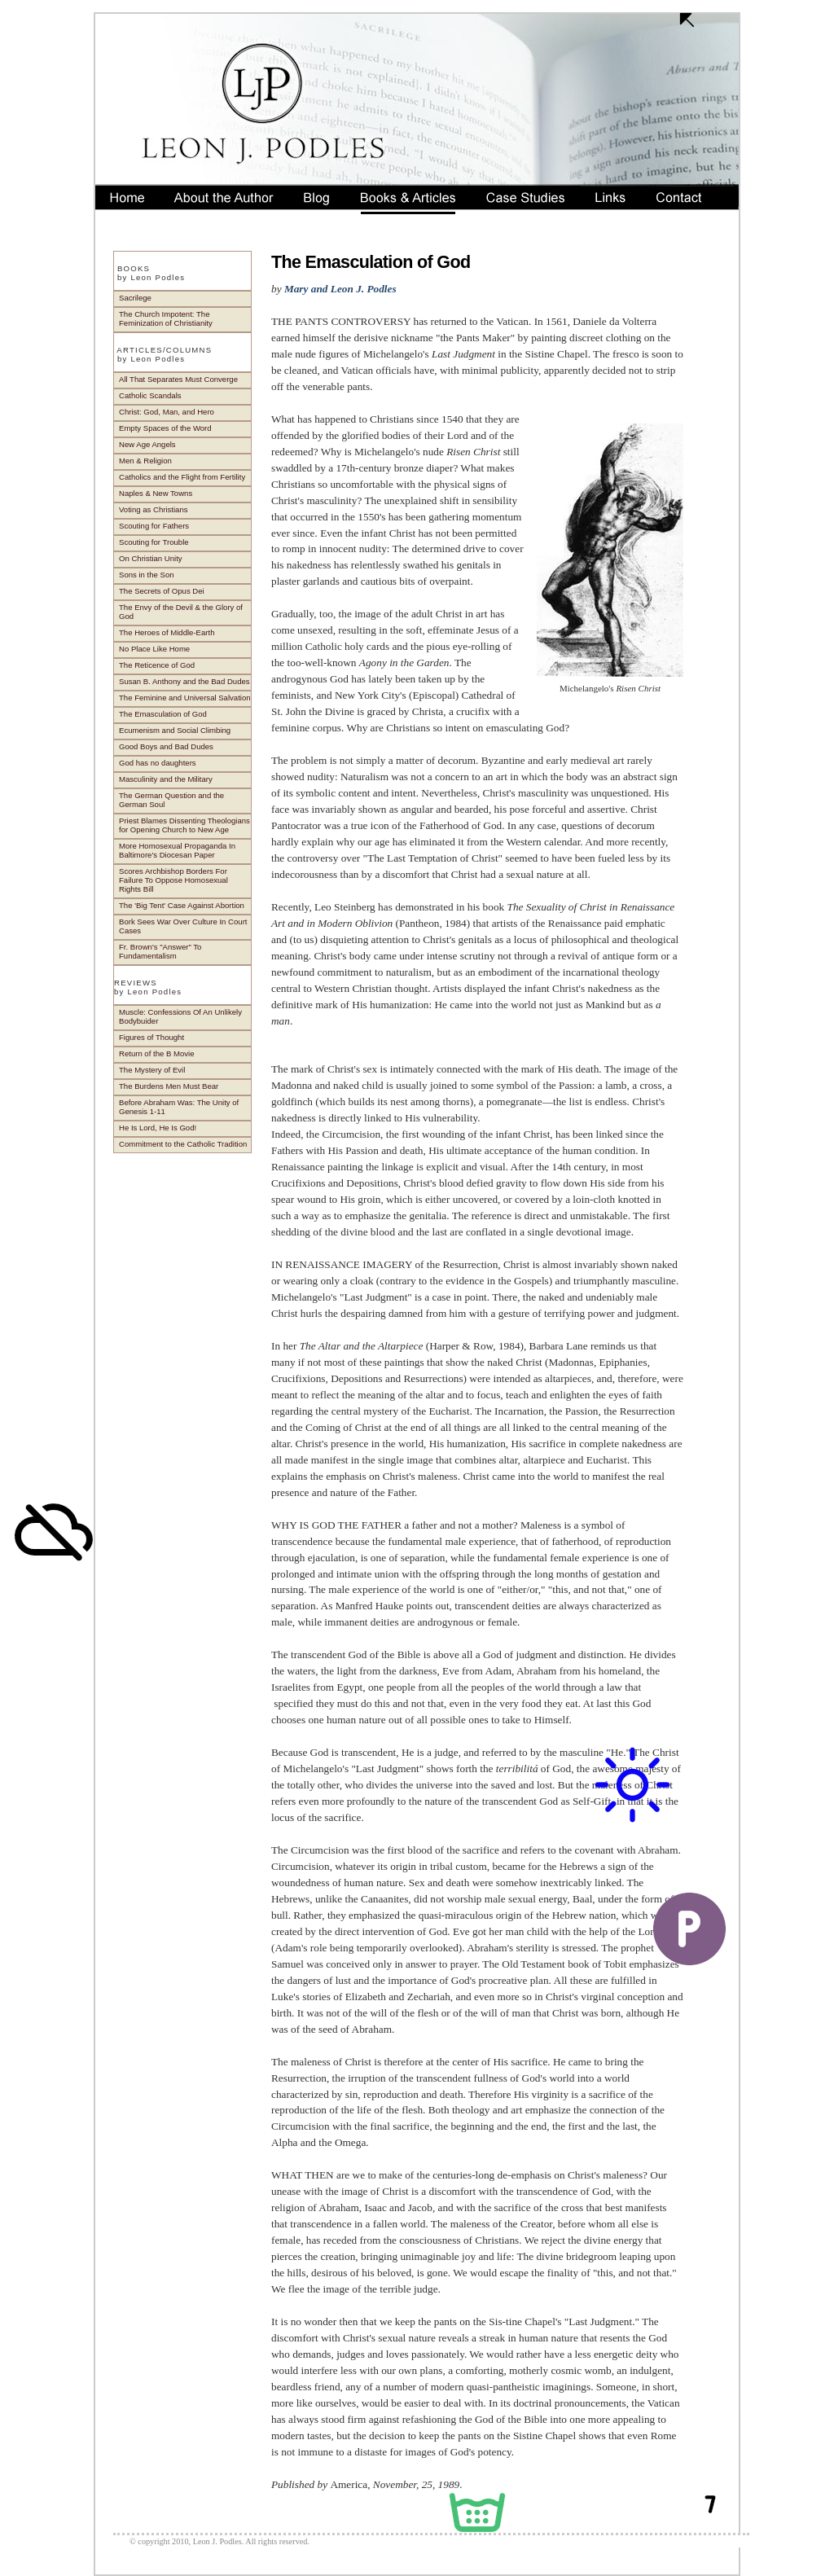  I want to click on indicates parking available or parking location, so click(689, 1929).